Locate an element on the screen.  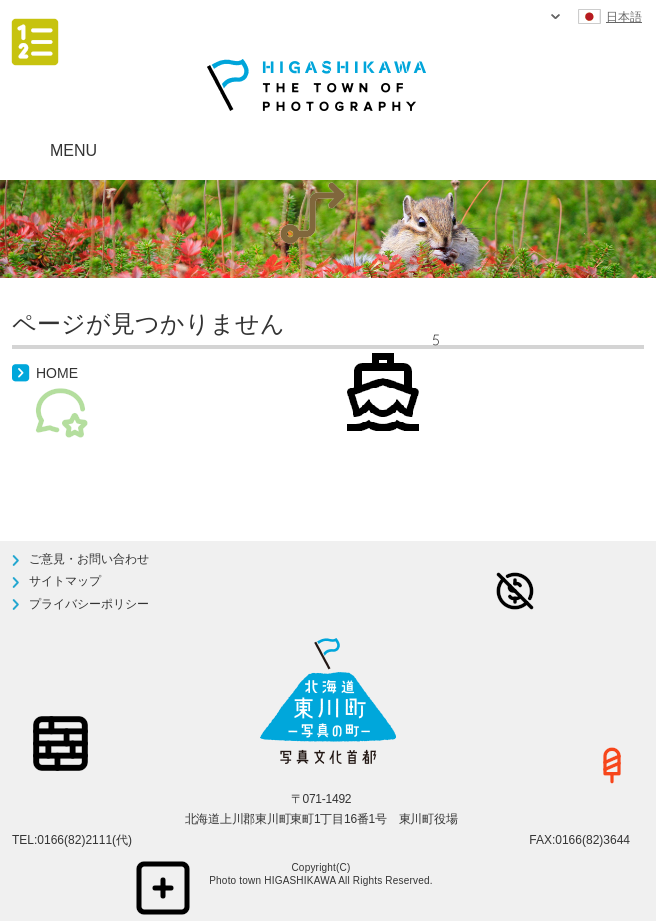
view wall or barrier settings is located at coordinates (60, 743).